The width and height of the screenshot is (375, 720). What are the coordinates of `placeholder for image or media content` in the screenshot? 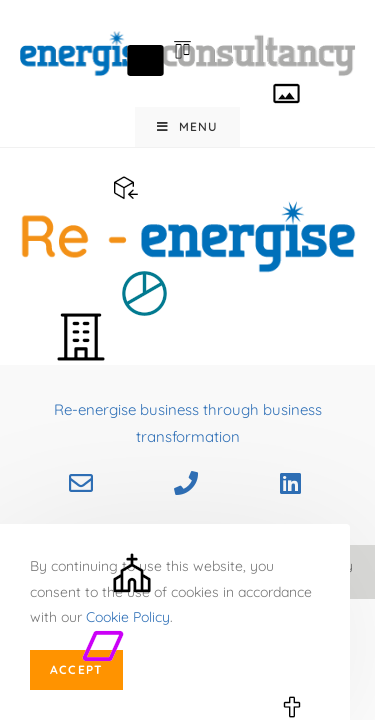 It's located at (145, 60).